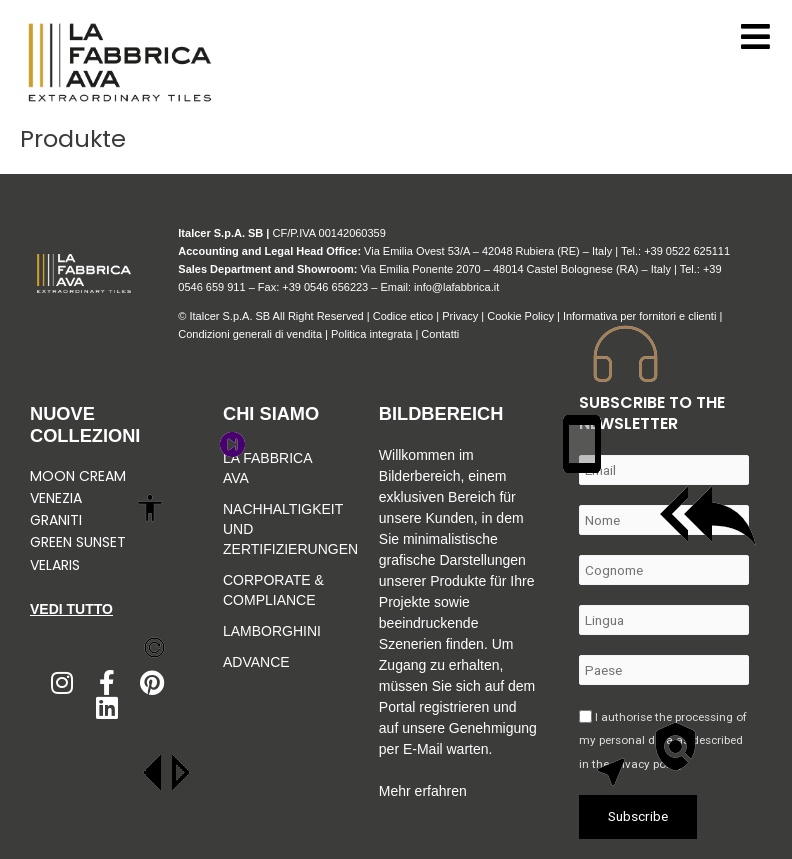 The height and width of the screenshot is (859, 792). I want to click on skip to the next track, so click(232, 444).